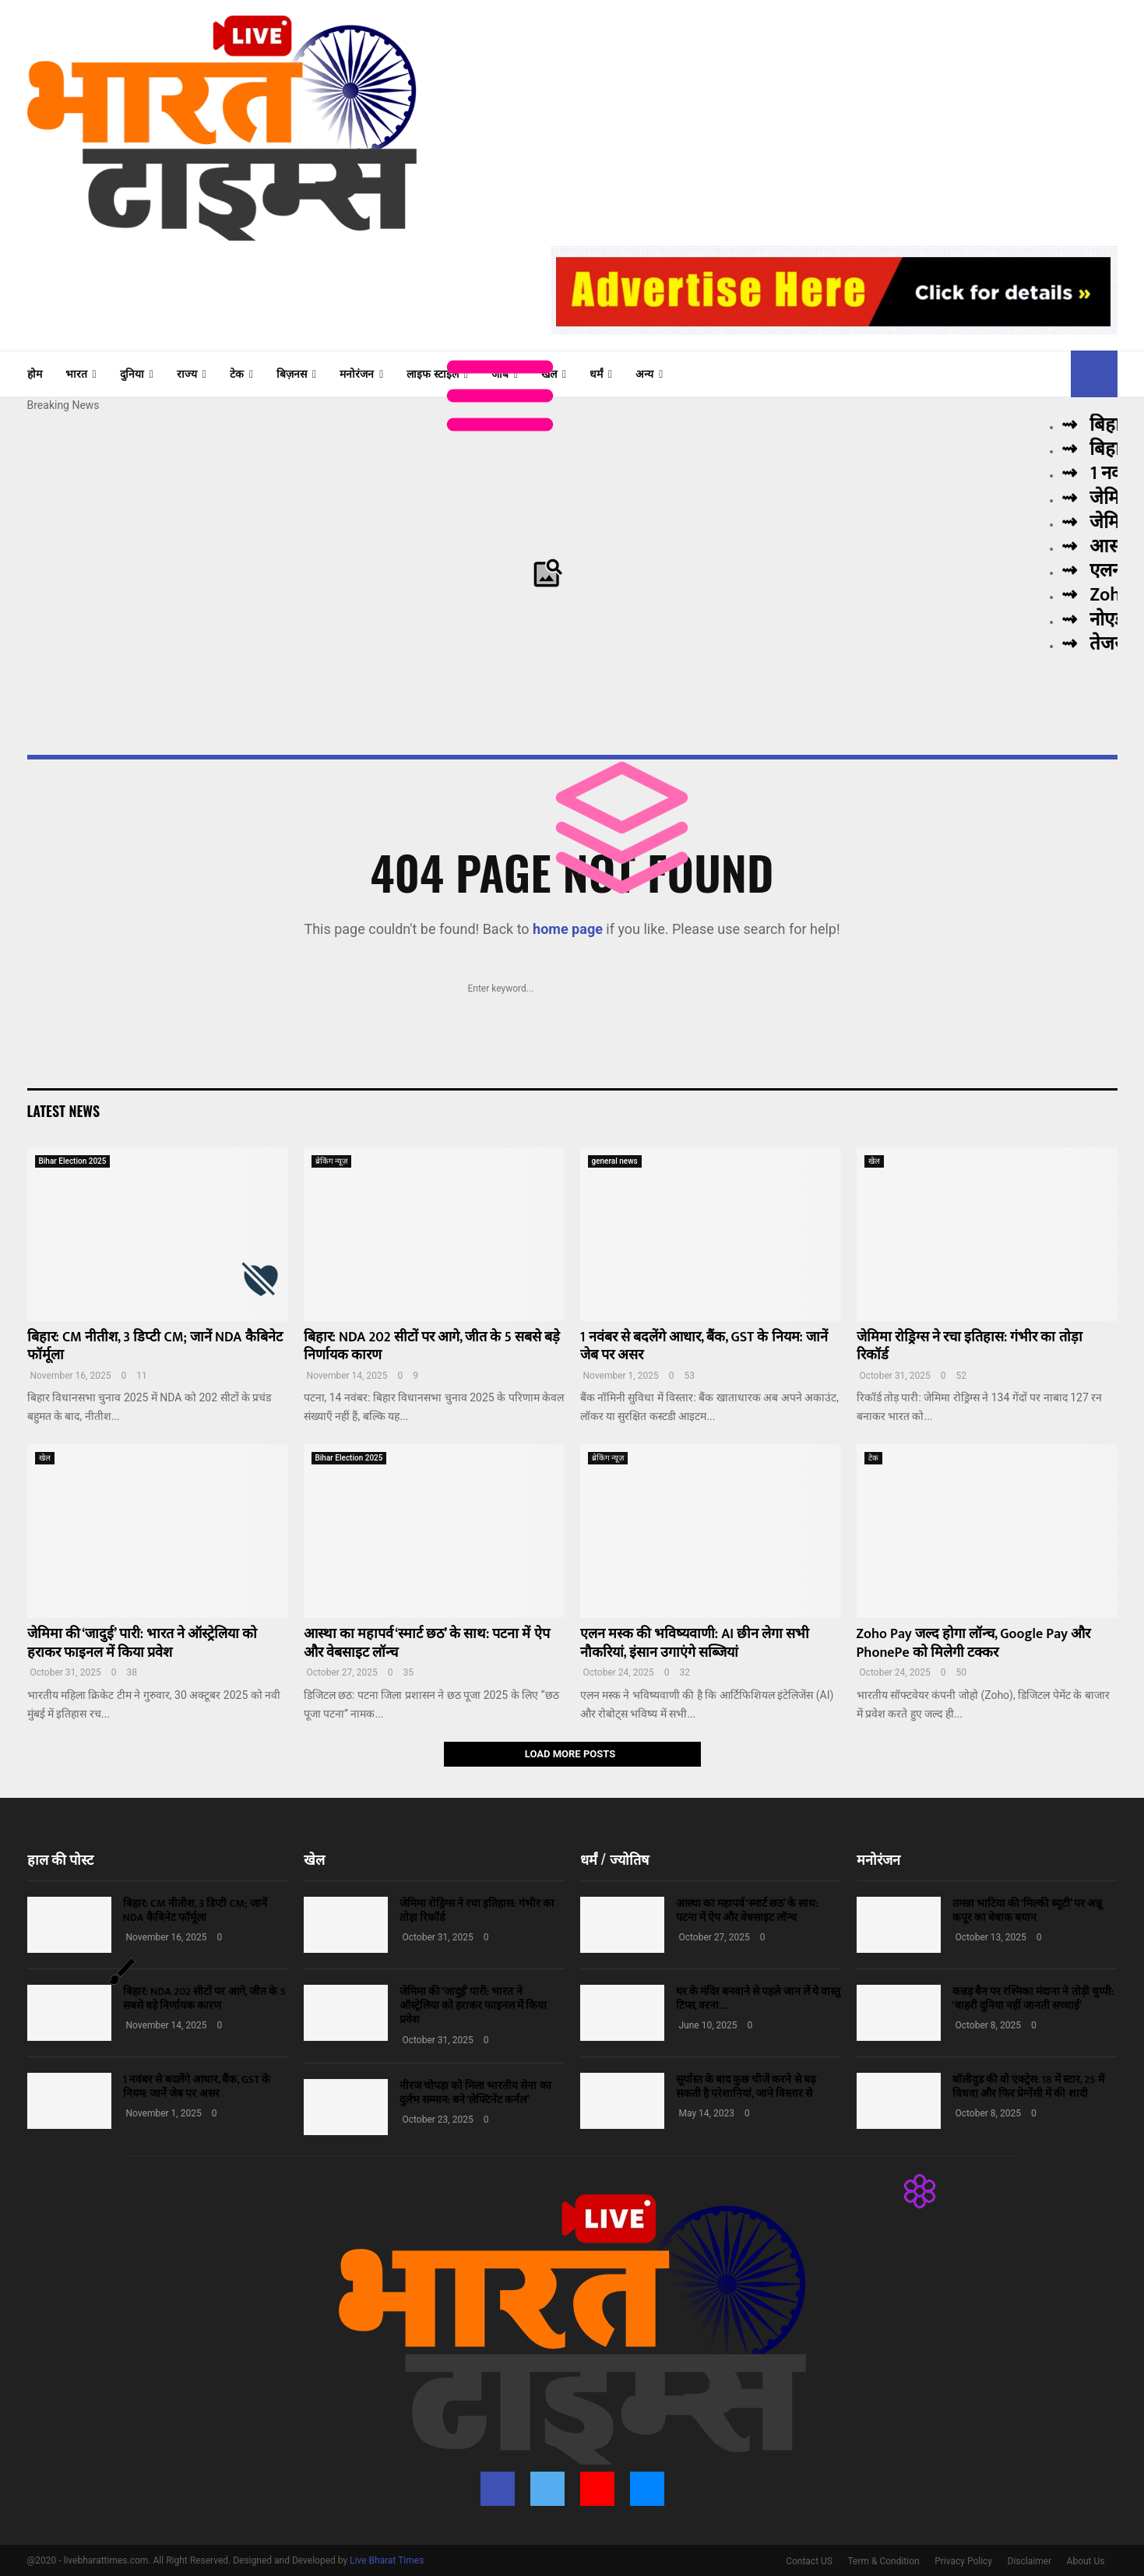  What do you see at coordinates (500, 396) in the screenshot?
I see `open the navigation menu` at bounding box center [500, 396].